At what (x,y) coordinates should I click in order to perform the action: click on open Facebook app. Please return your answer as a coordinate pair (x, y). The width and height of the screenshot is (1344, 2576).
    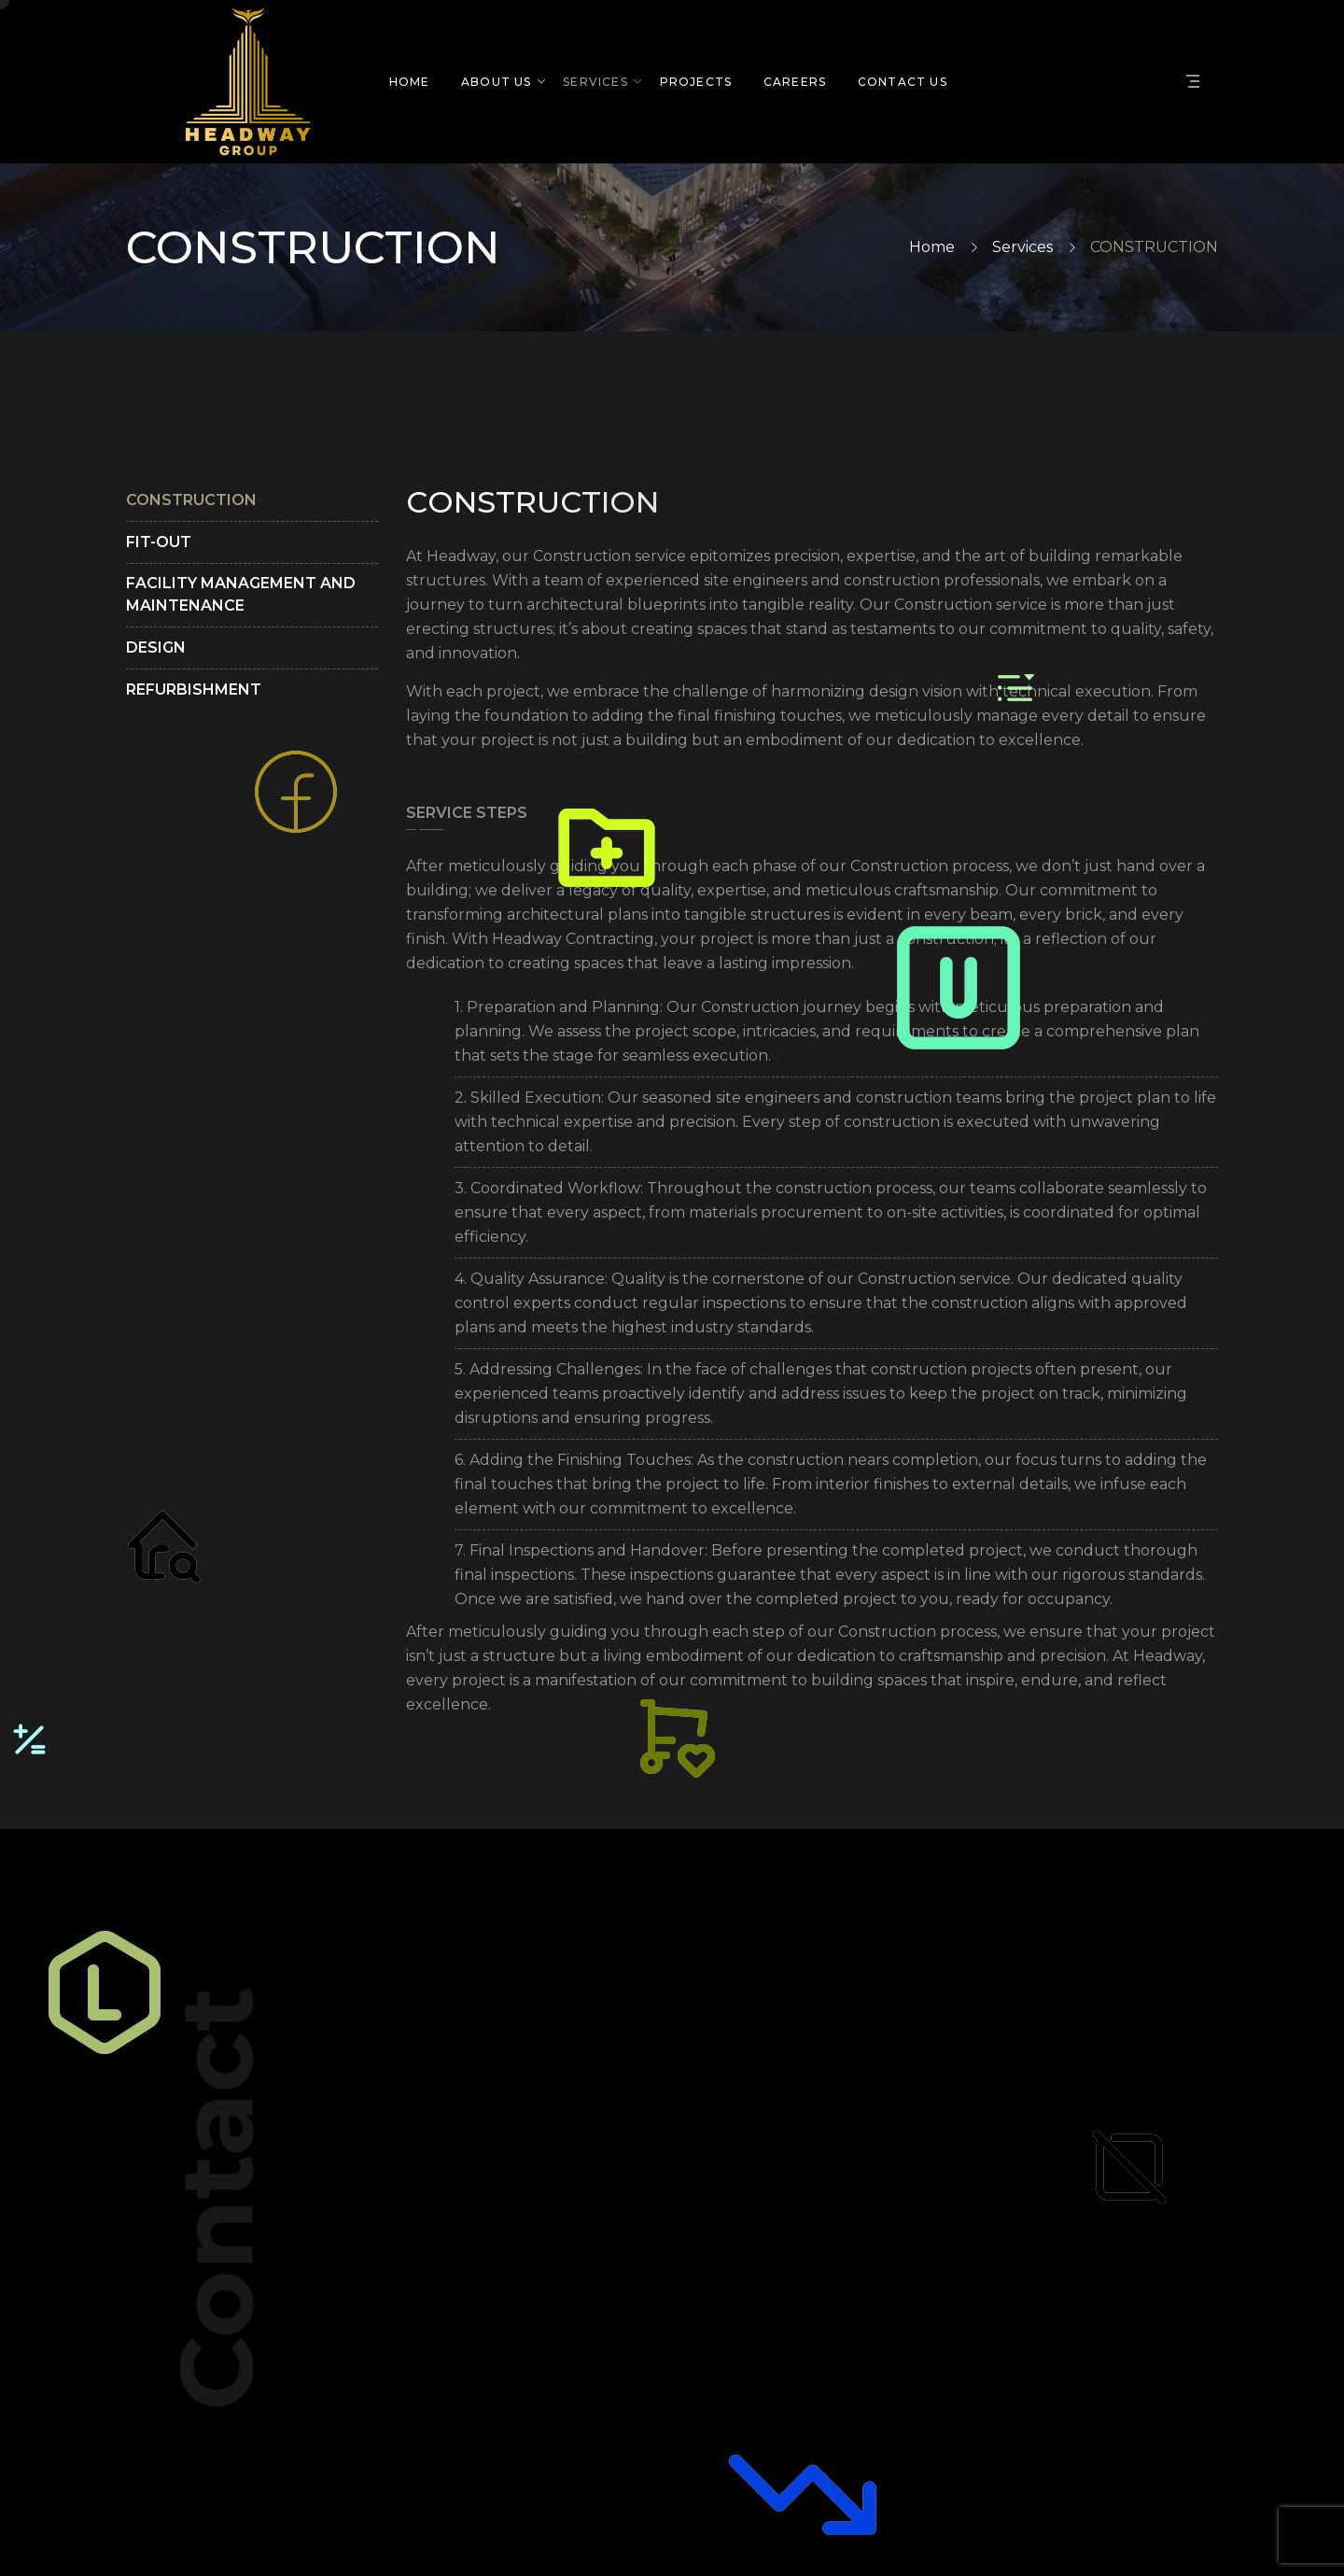
    Looking at the image, I should click on (296, 792).